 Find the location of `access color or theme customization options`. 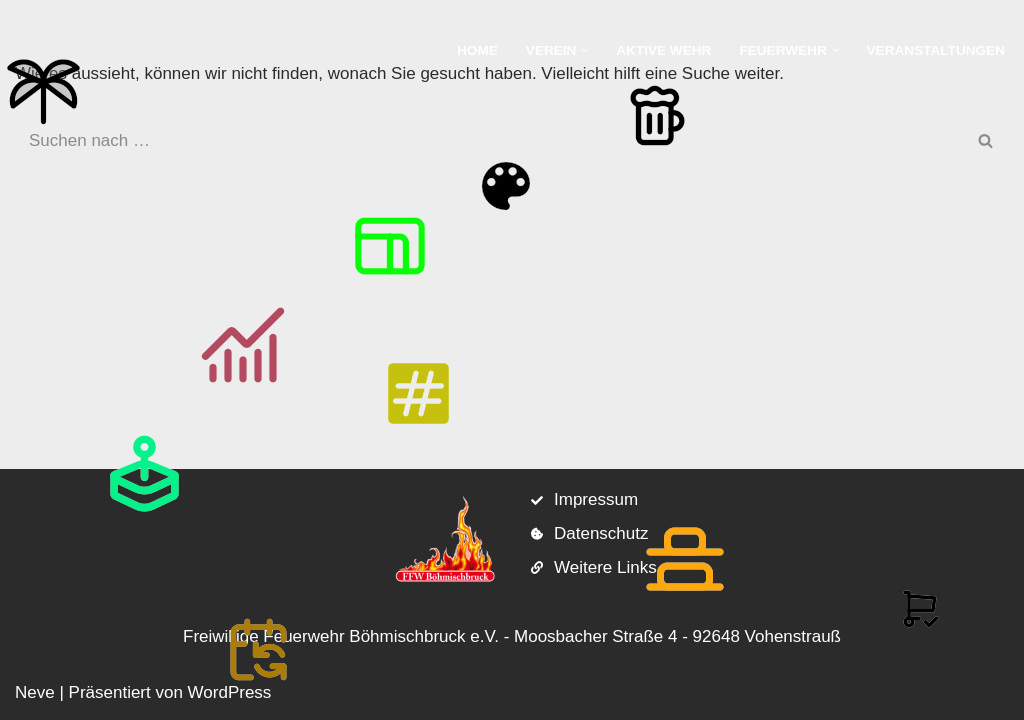

access color or theme customization options is located at coordinates (506, 186).